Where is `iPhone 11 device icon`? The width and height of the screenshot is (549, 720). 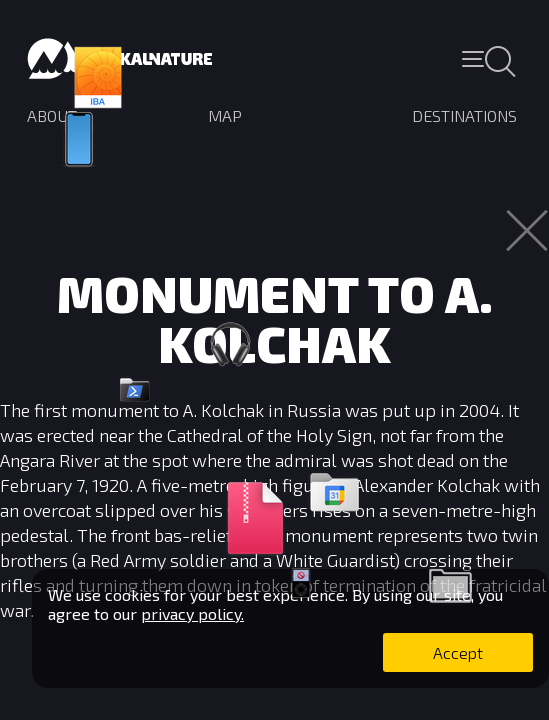 iPhone 11 device icon is located at coordinates (79, 140).